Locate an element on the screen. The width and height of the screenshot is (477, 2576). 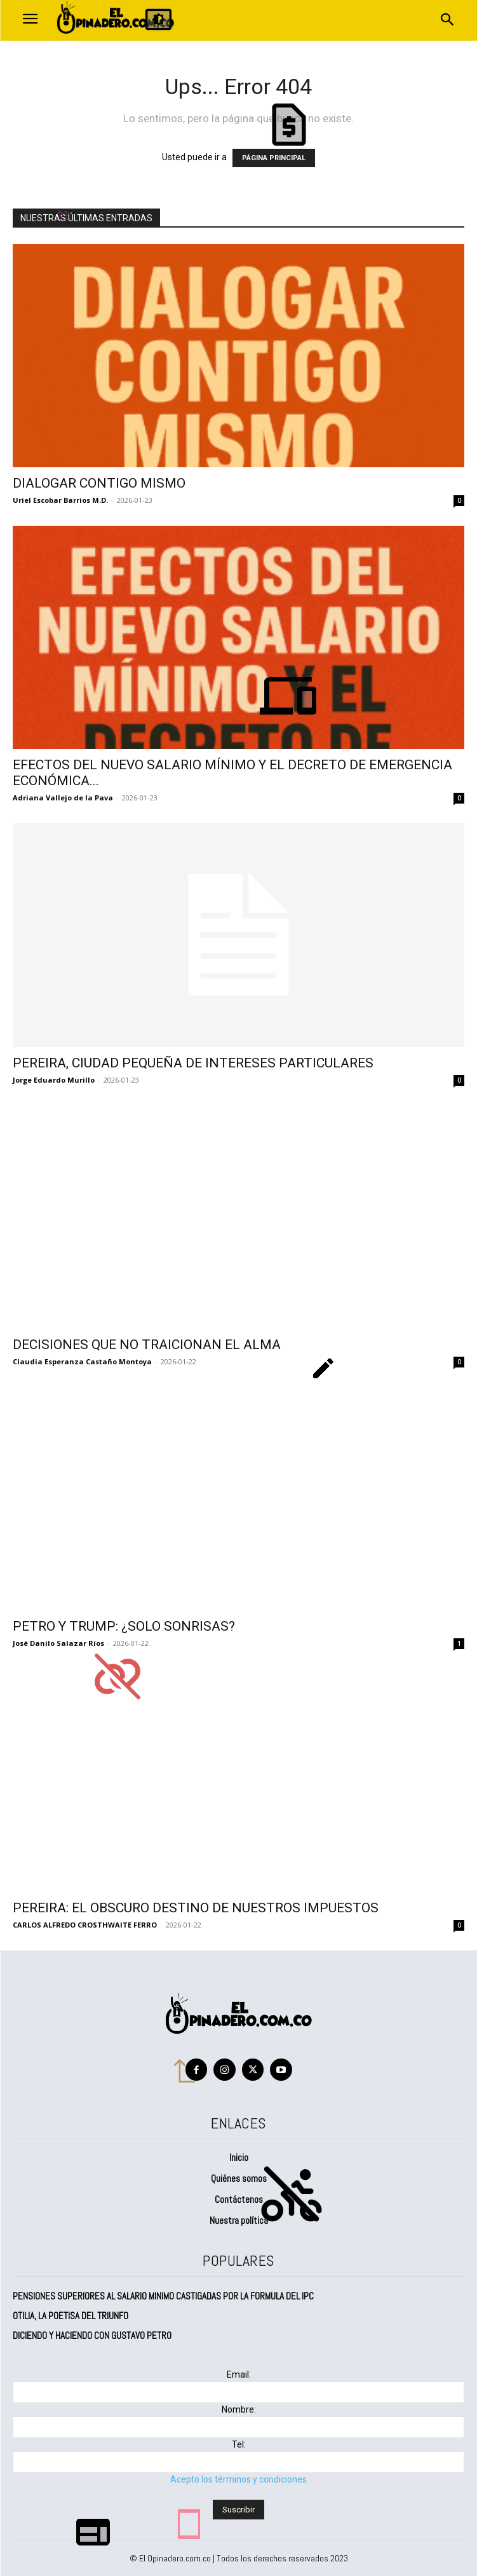
bike rental or sharing unavailable is located at coordinates (292, 2194).